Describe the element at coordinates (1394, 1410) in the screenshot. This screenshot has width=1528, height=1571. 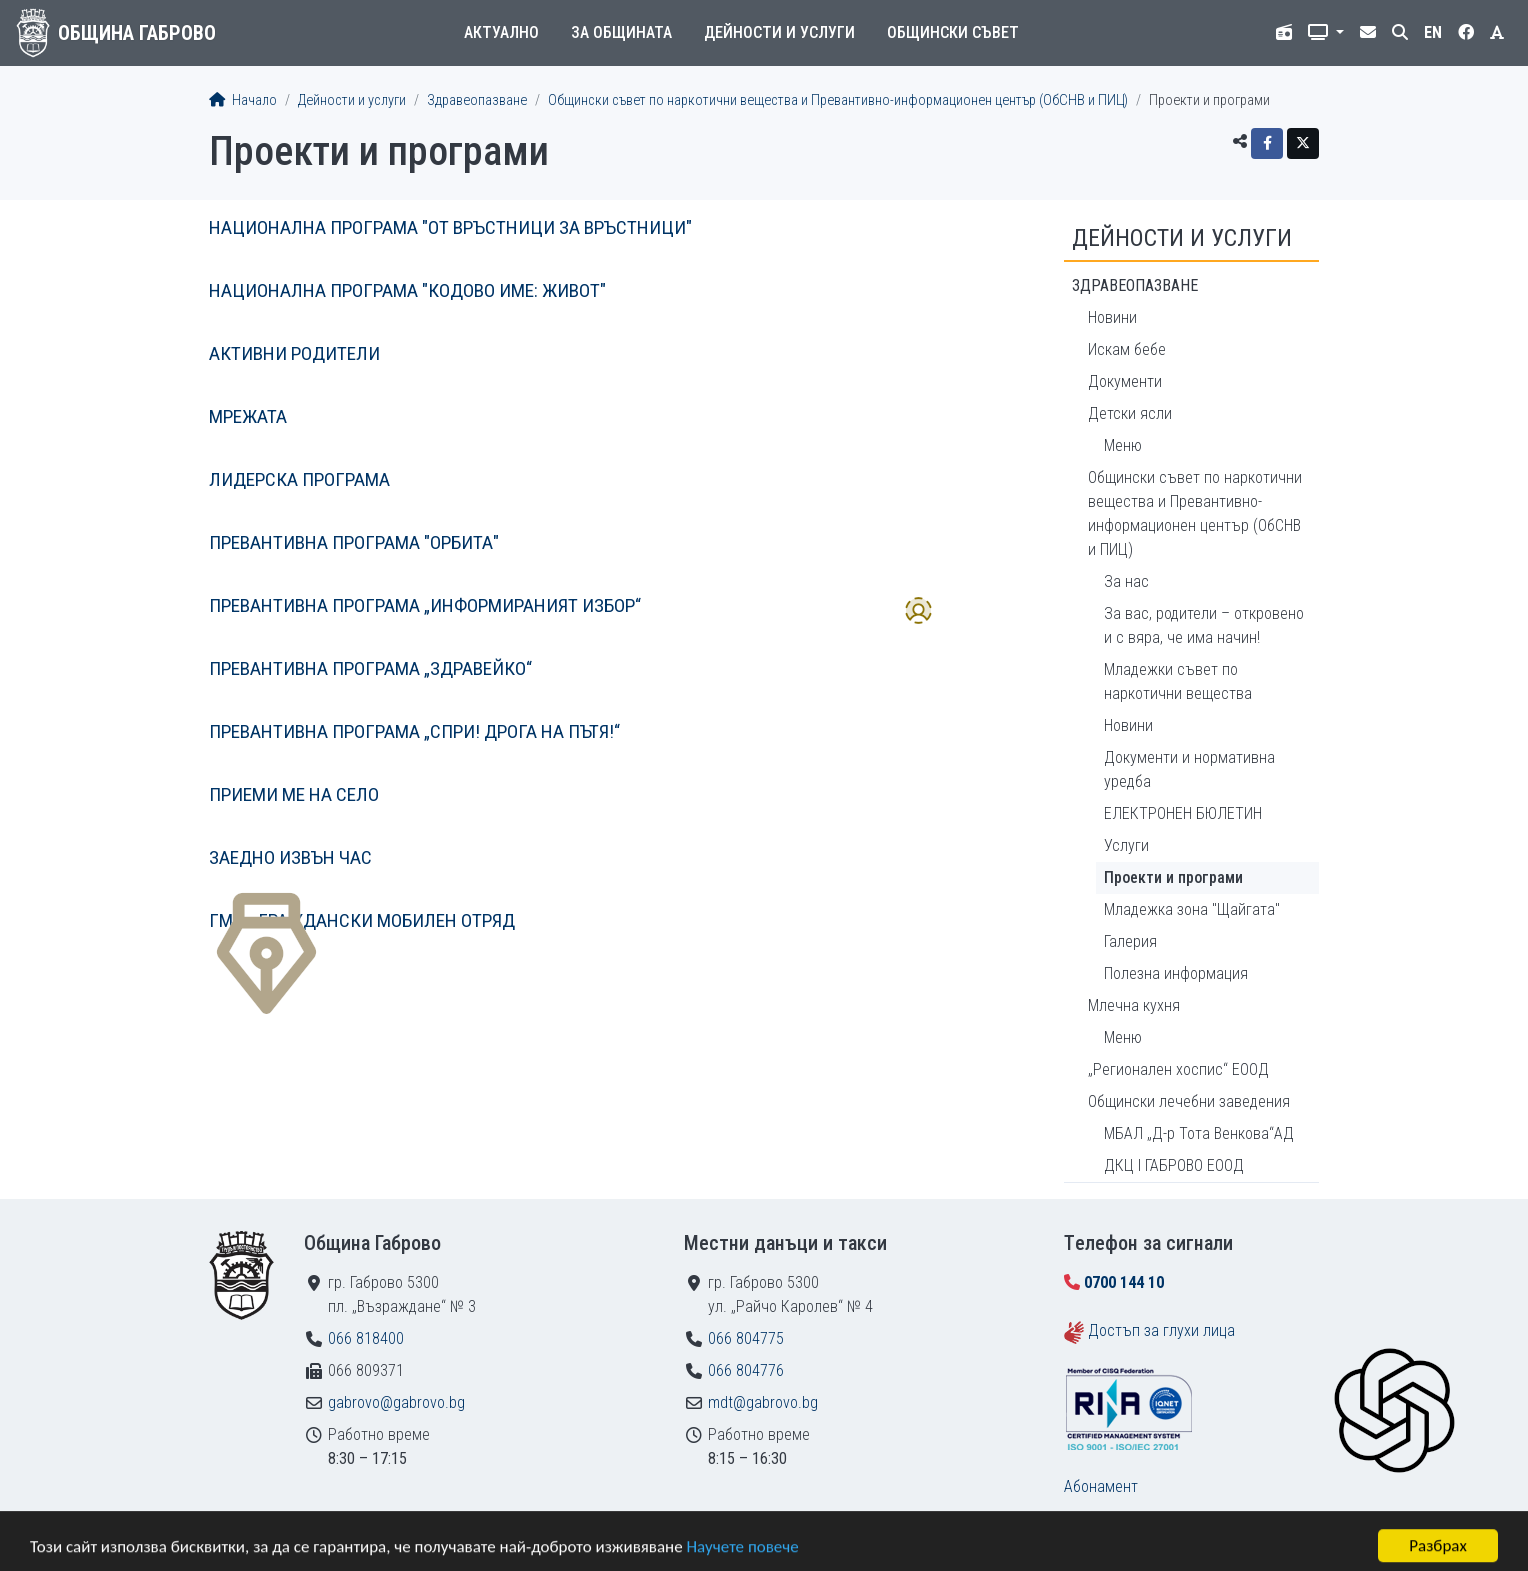
I see `access OpenAI services or ChatGPT` at that location.